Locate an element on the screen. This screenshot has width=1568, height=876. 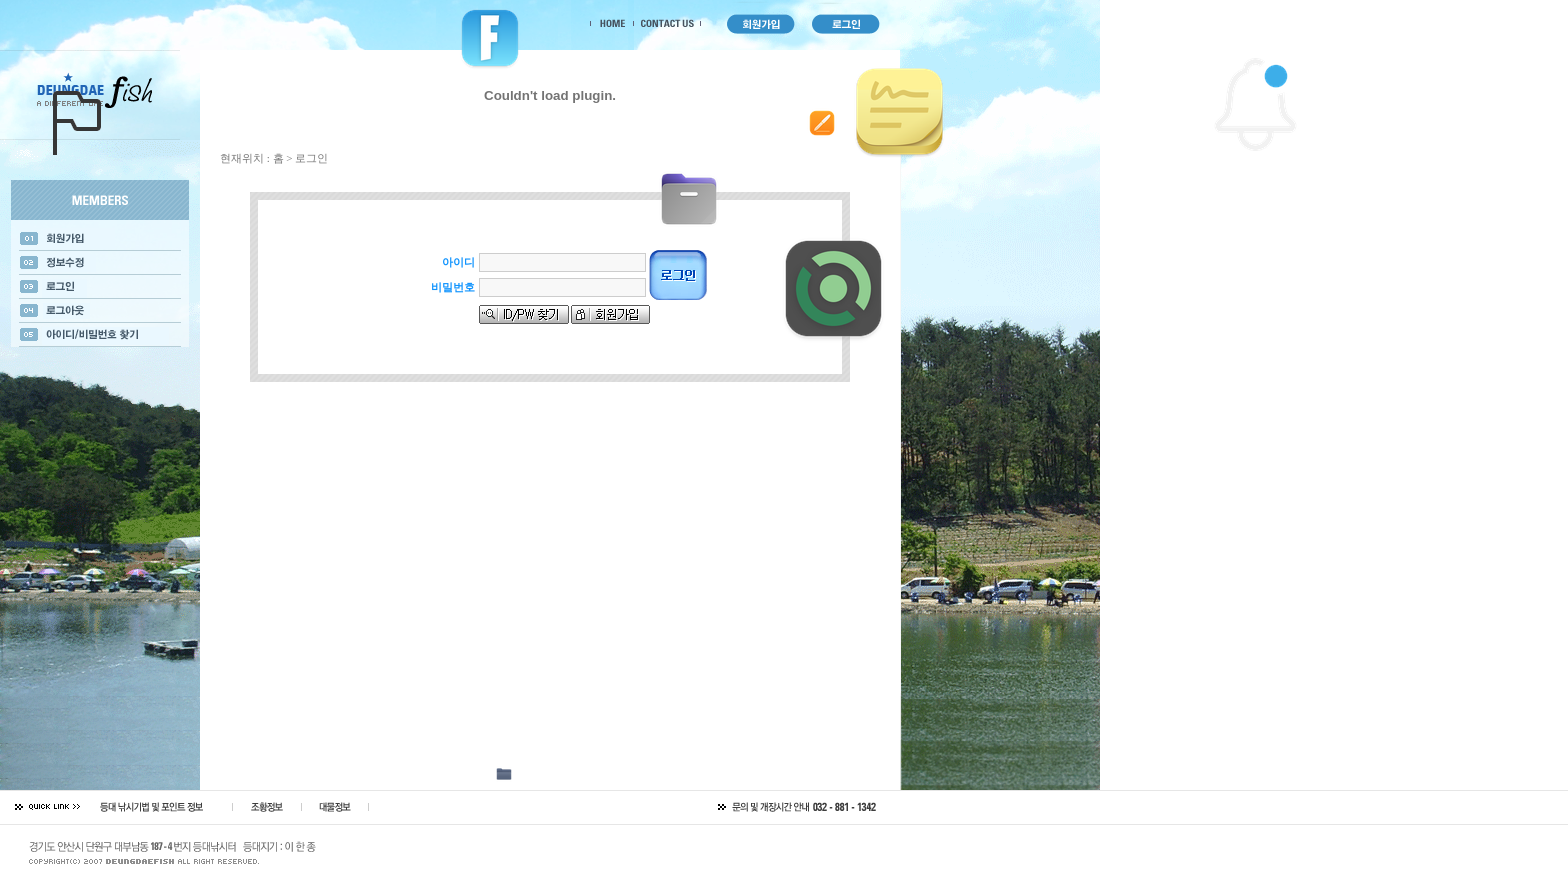
open folder containing files or documents is located at coordinates (504, 774).